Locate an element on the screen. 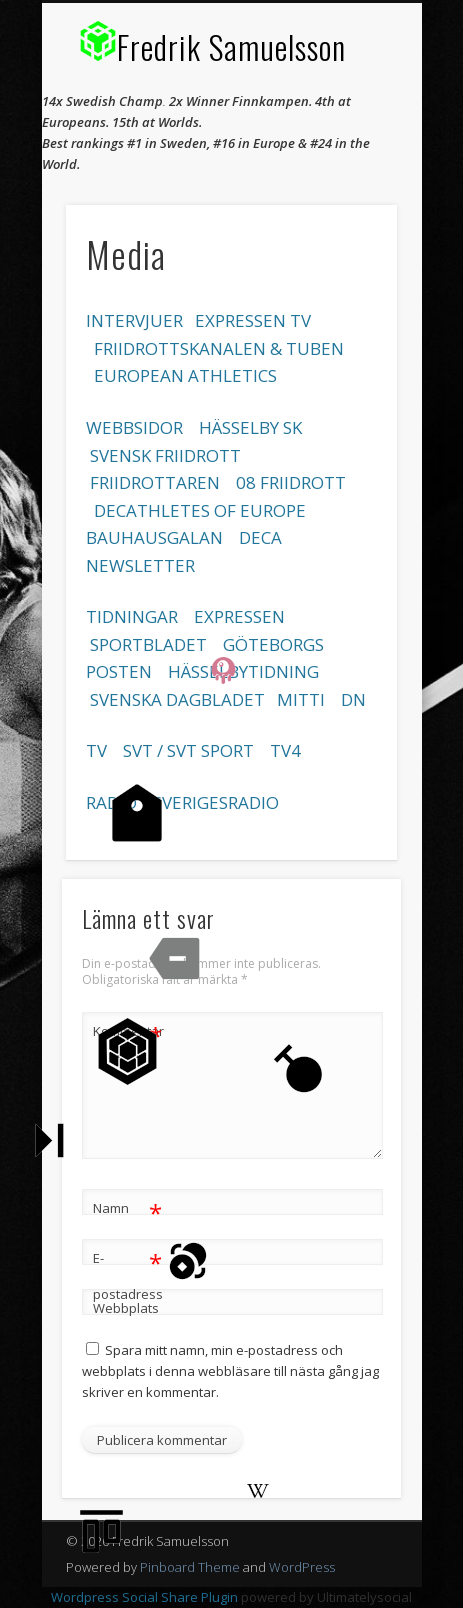 This screenshot has height=1608, width=463. livewire framework logo is located at coordinates (223, 670).